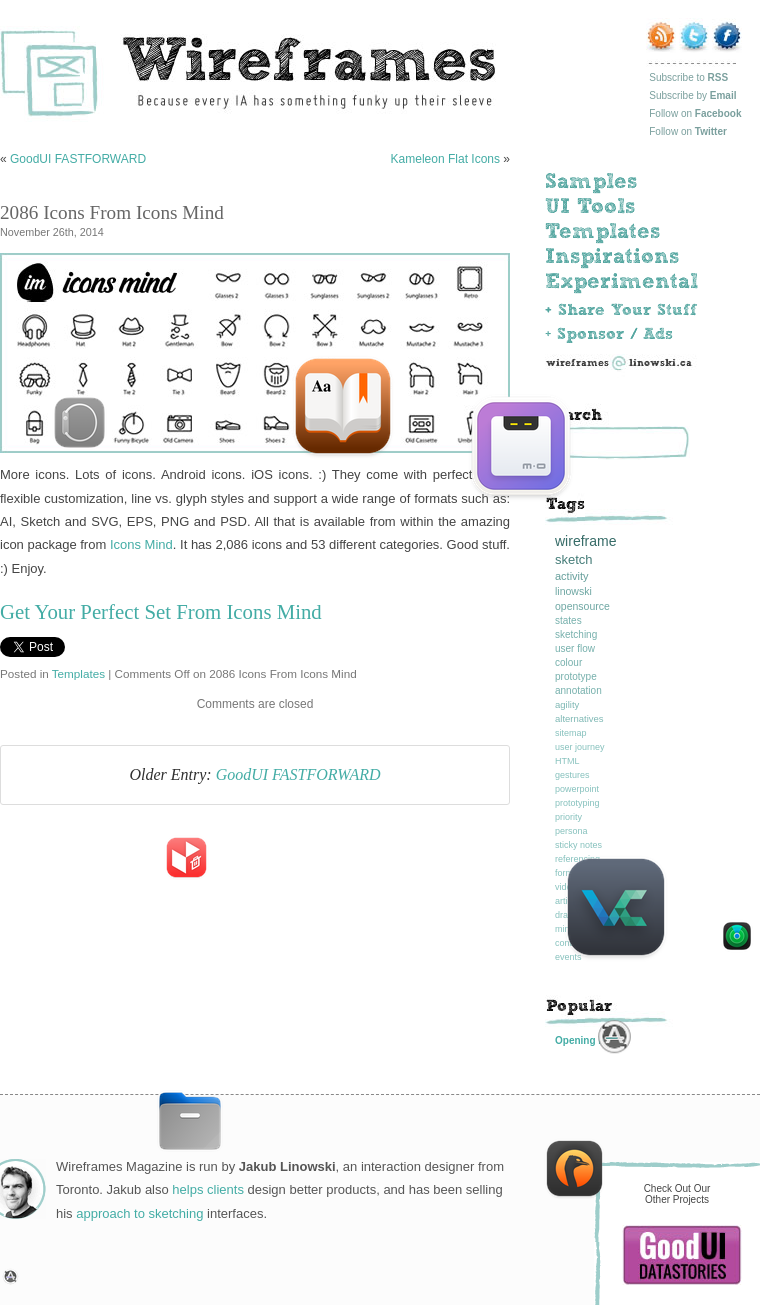 This screenshot has height=1305, width=760. What do you see at coordinates (616, 907) in the screenshot?
I see `open veracrypt disk encryption app` at bounding box center [616, 907].